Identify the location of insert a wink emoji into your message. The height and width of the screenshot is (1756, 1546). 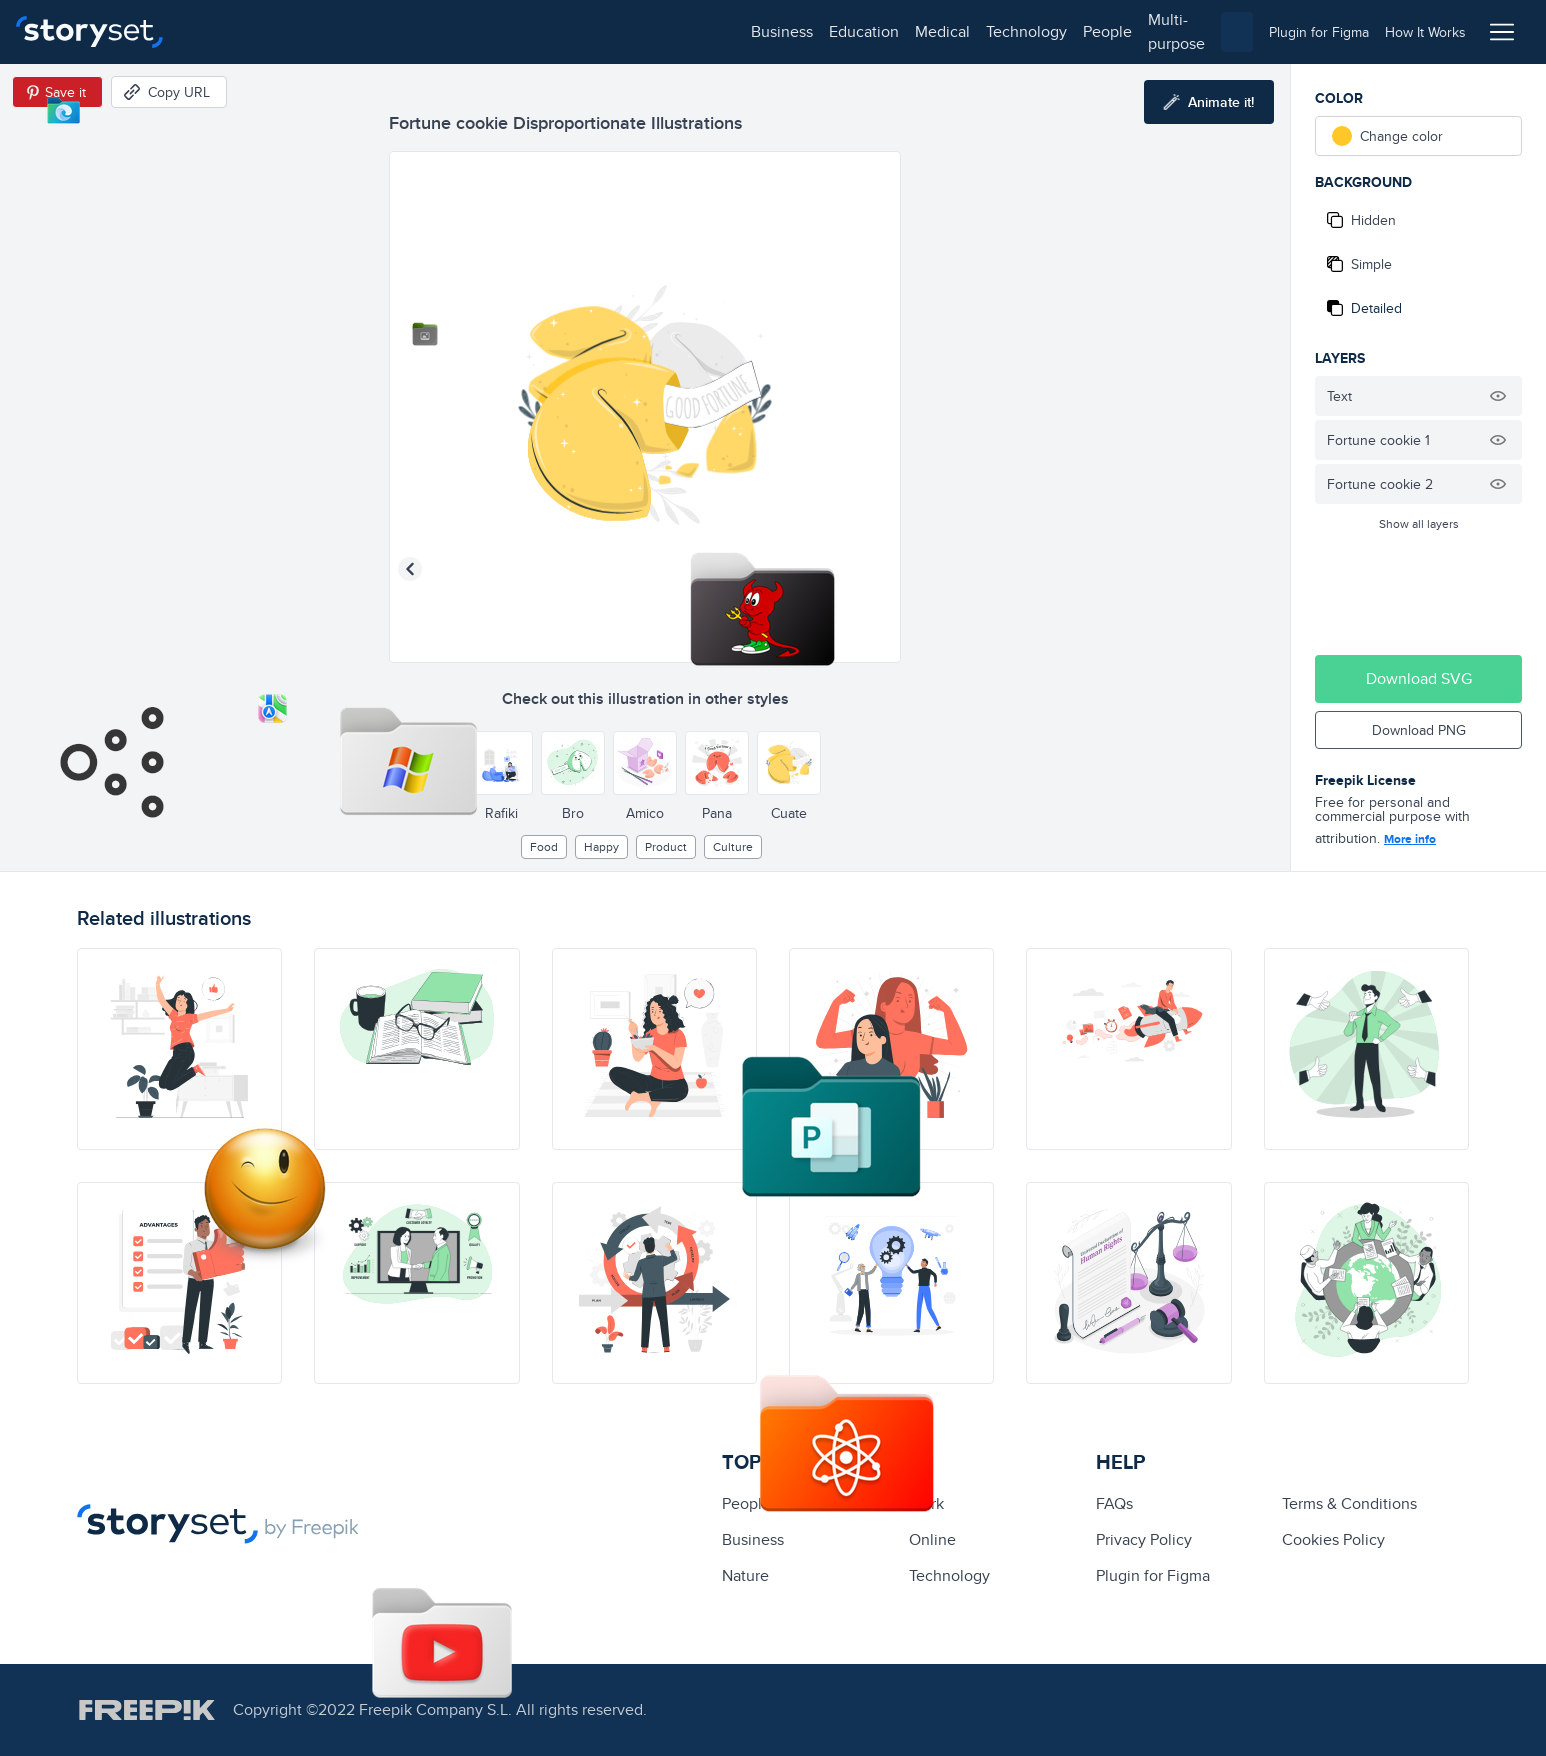
(265, 1194).